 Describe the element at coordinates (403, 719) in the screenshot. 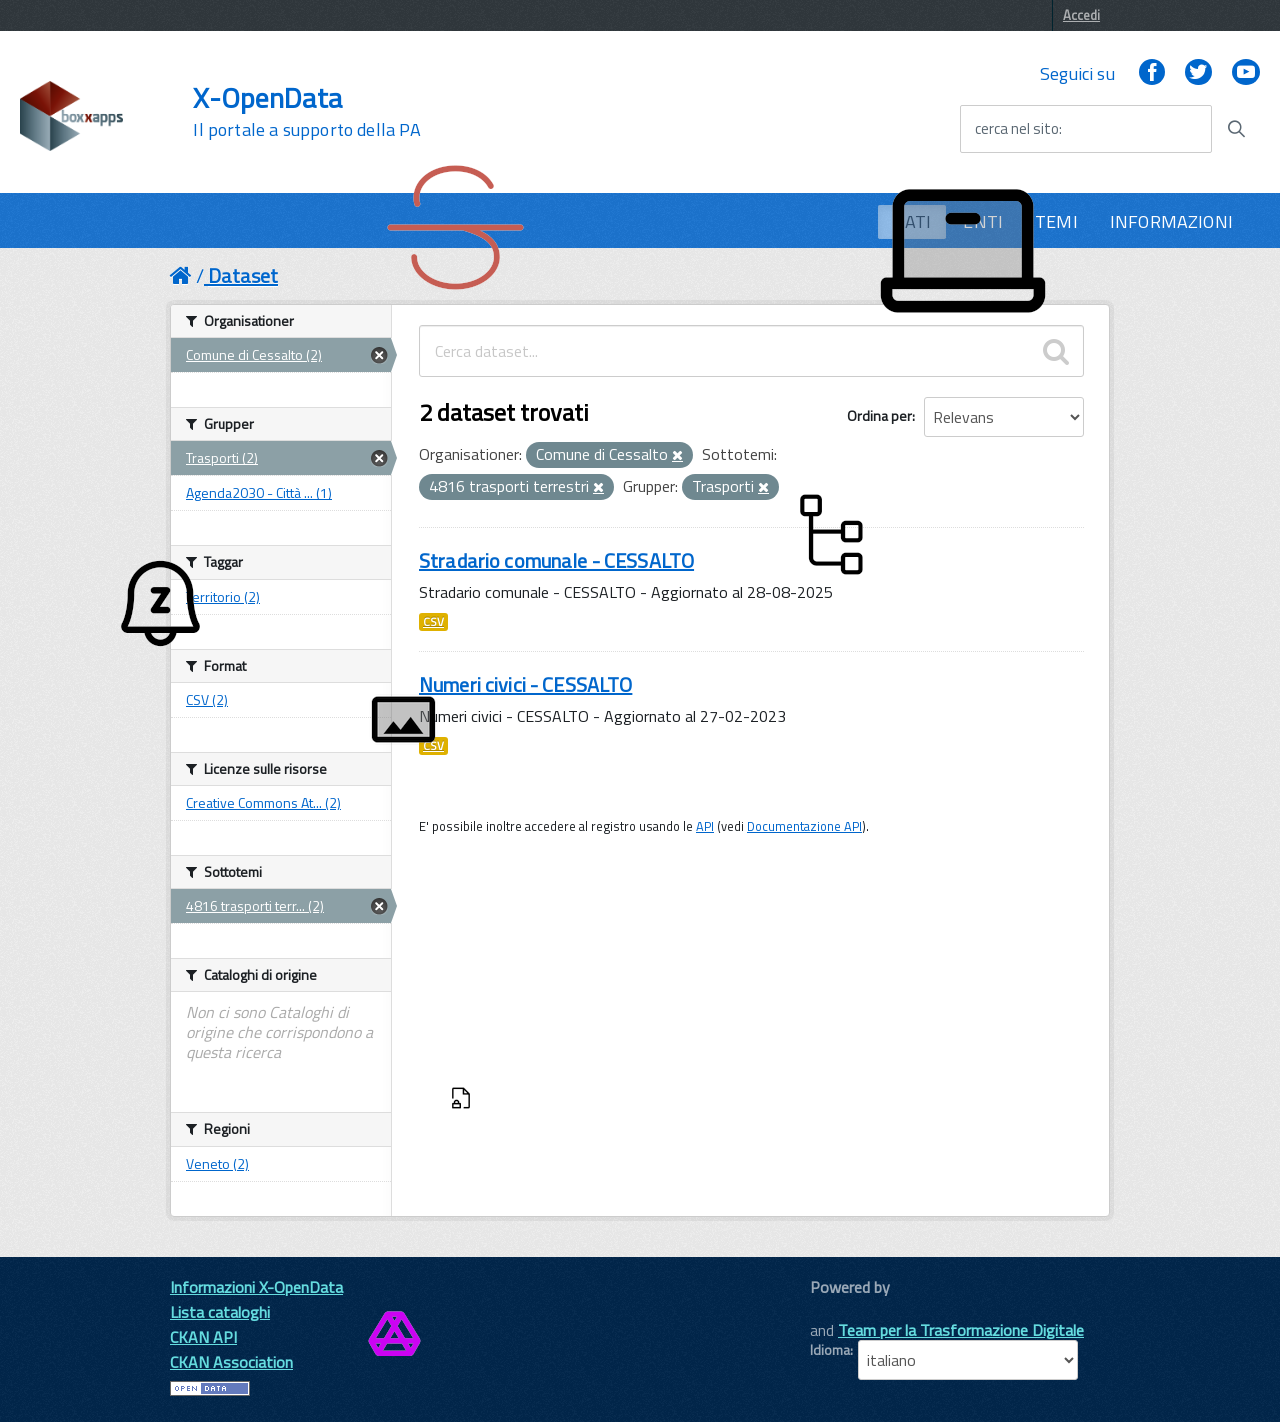

I see `view panorama or landscape photos` at that location.